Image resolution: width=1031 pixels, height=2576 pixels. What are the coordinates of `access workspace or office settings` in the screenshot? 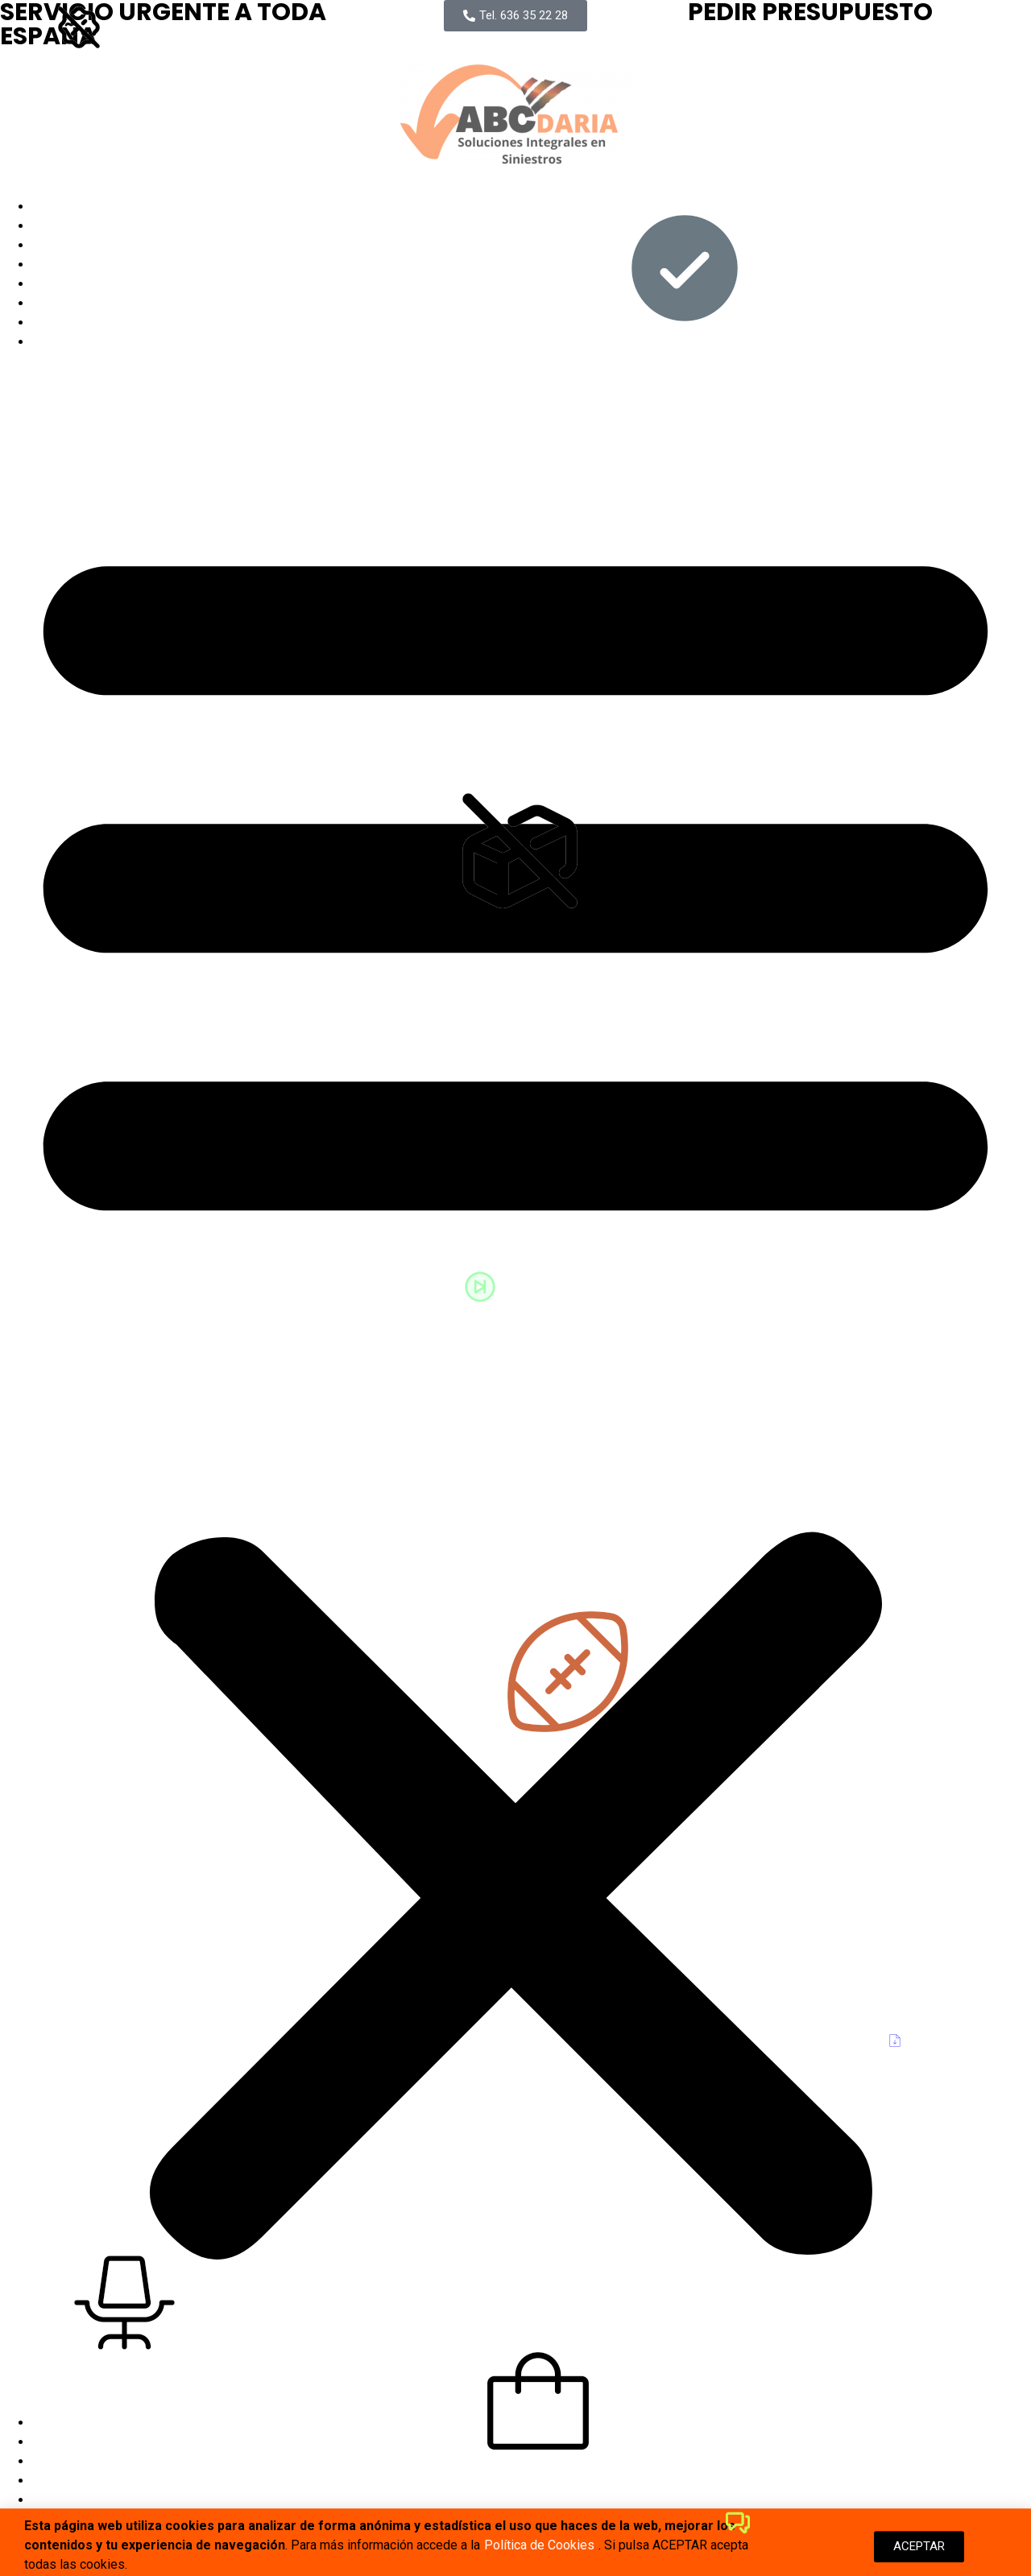 It's located at (124, 2302).